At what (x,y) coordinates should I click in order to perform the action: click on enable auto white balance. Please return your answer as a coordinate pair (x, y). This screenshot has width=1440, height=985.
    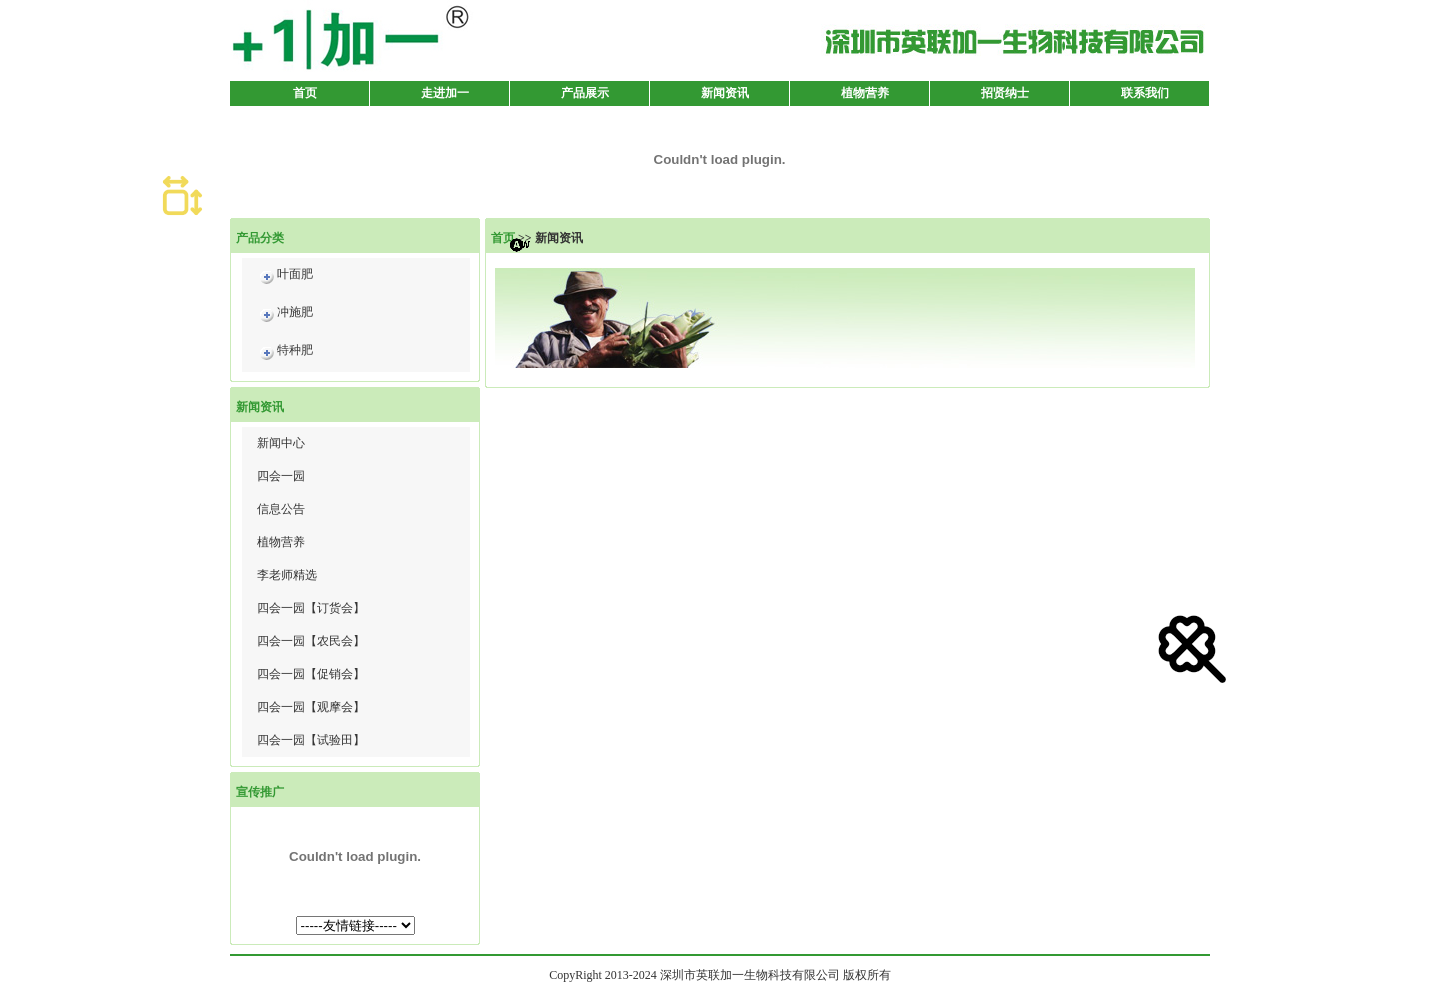
    Looking at the image, I should click on (520, 245).